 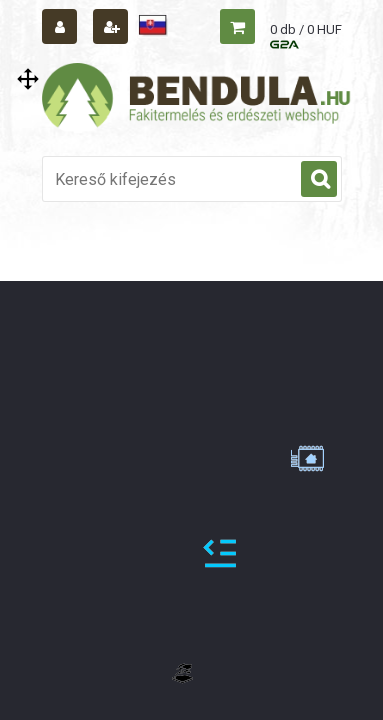 I want to click on visit the G2A gaming marketplace, so click(x=284, y=44).